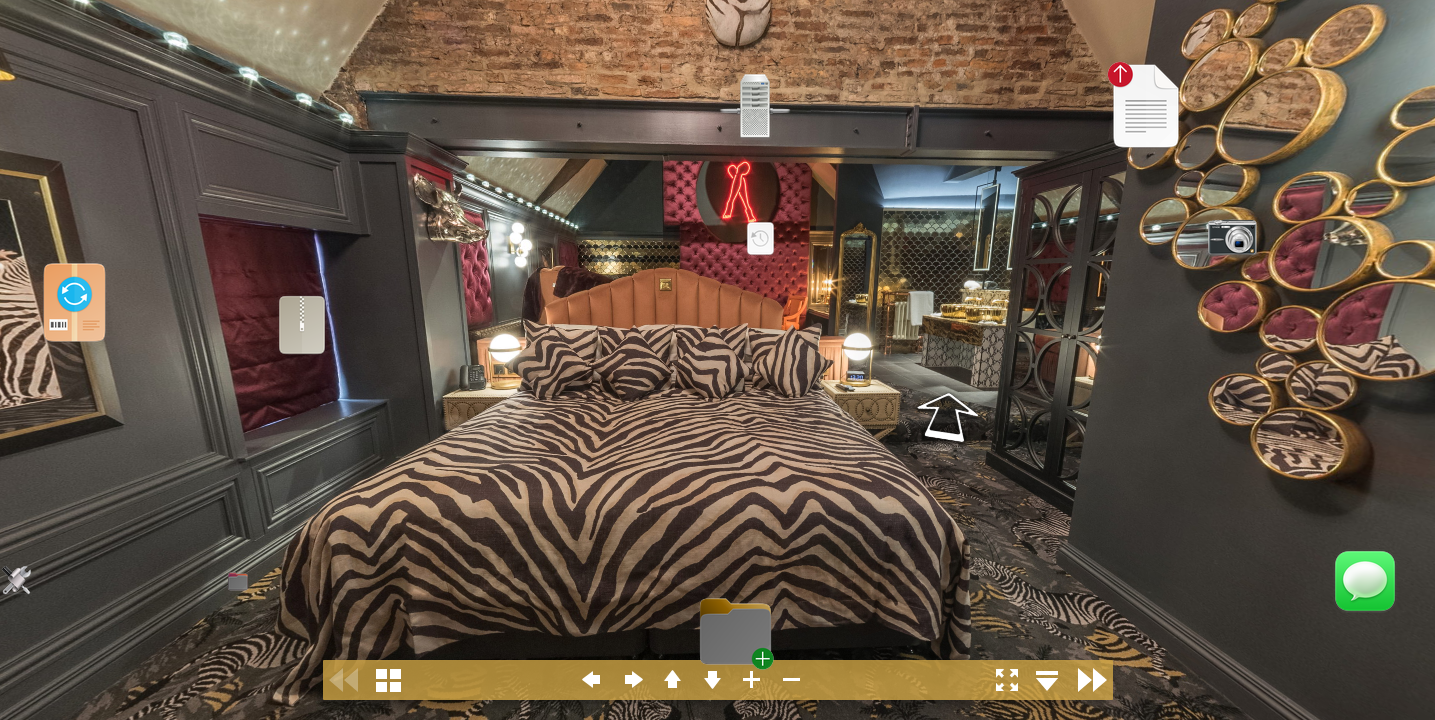 This screenshot has height=720, width=1435. I want to click on a file backup or version history document, so click(760, 238).